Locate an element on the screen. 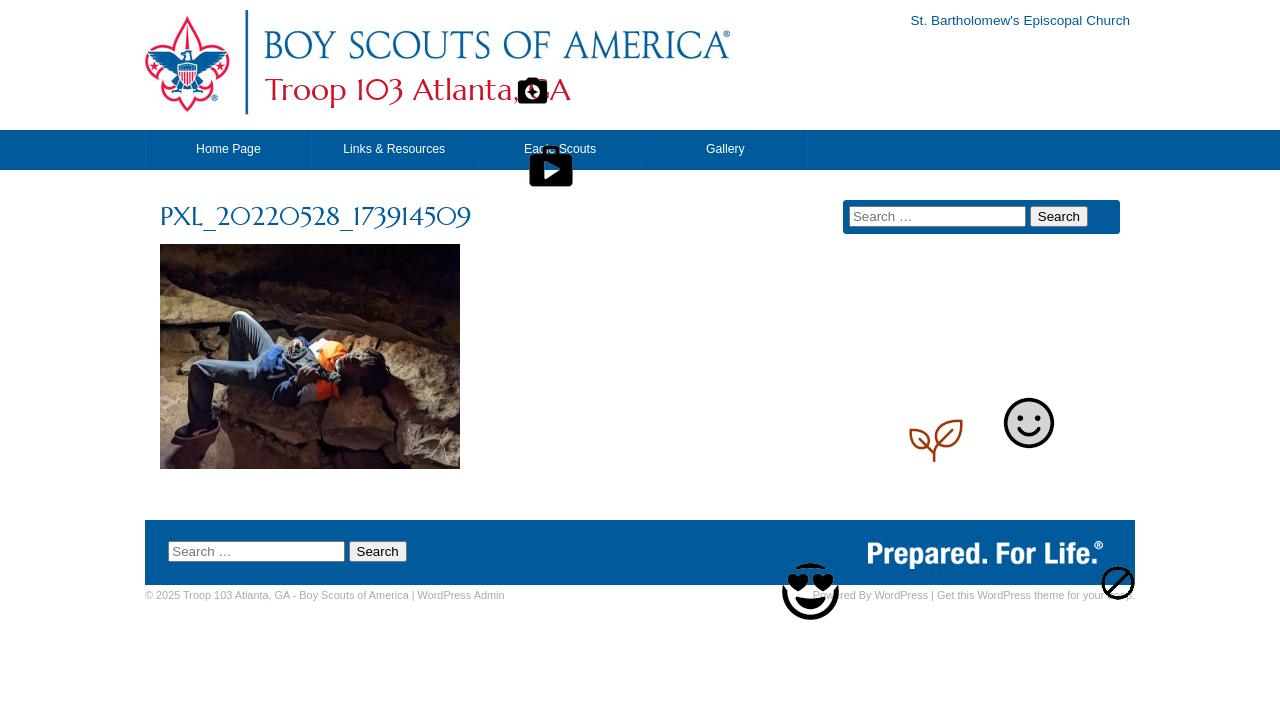  open the app store or marketplace is located at coordinates (551, 167).